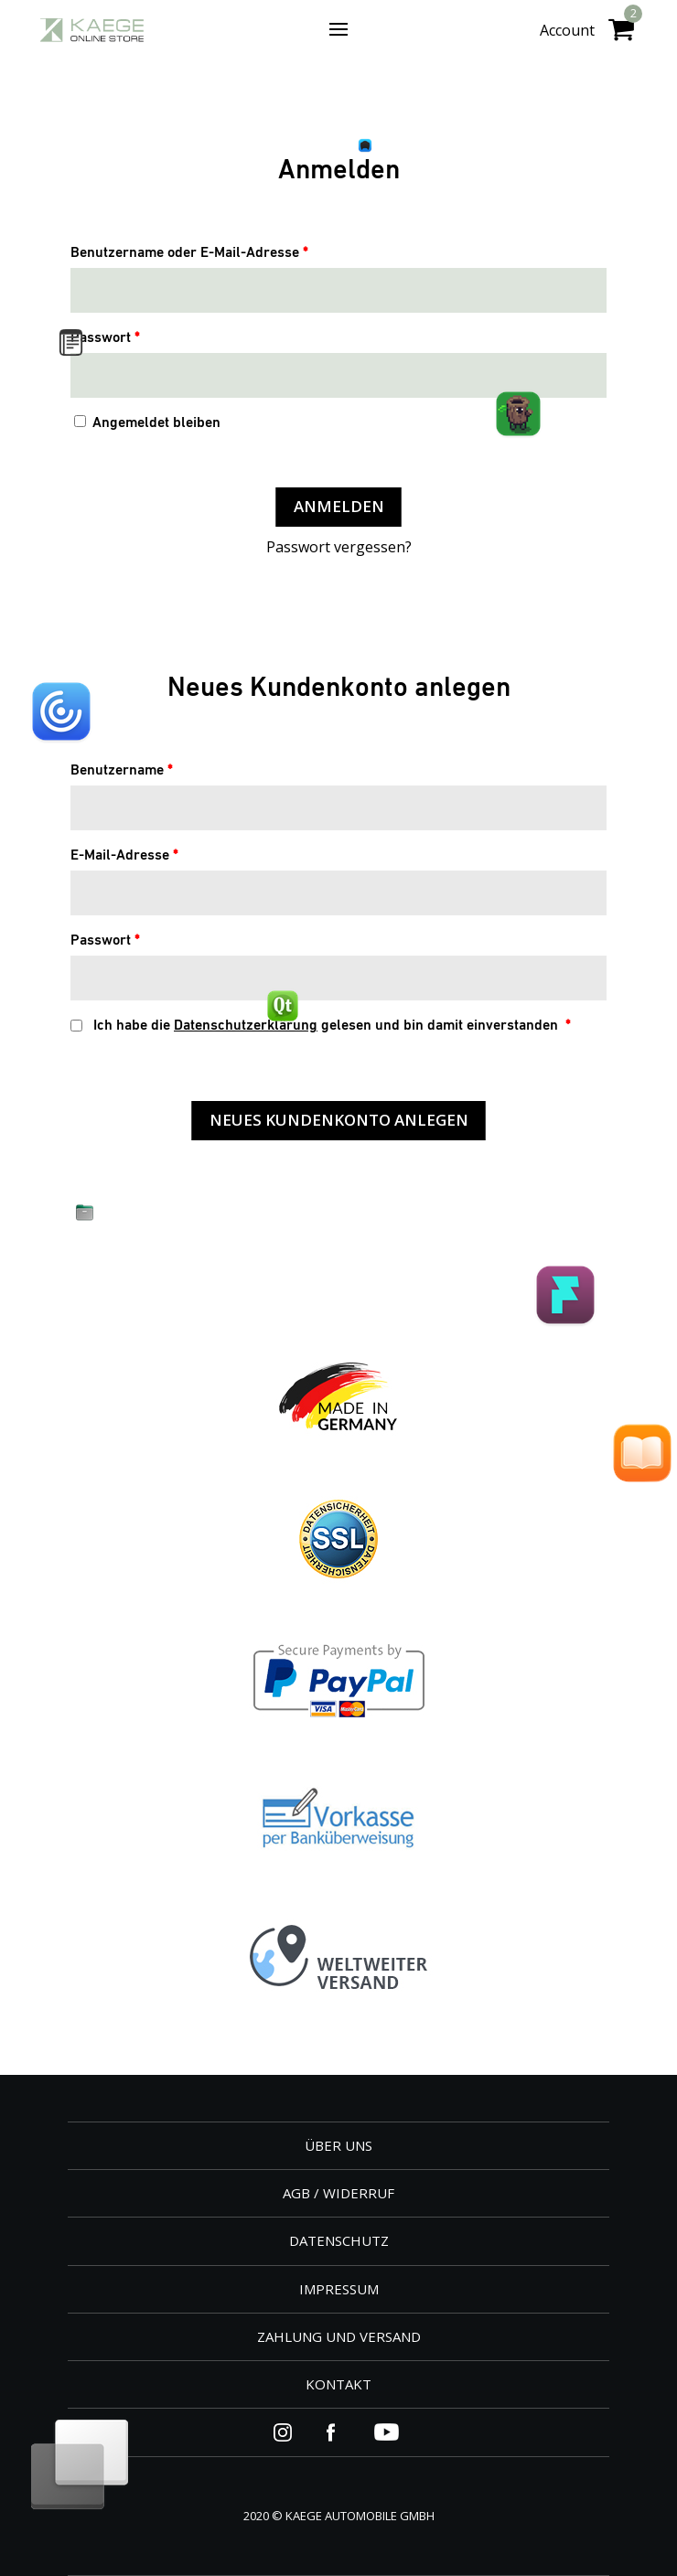 This screenshot has height=2576, width=677. I want to click on open qt linguist translation tool, so click(283, 1006).